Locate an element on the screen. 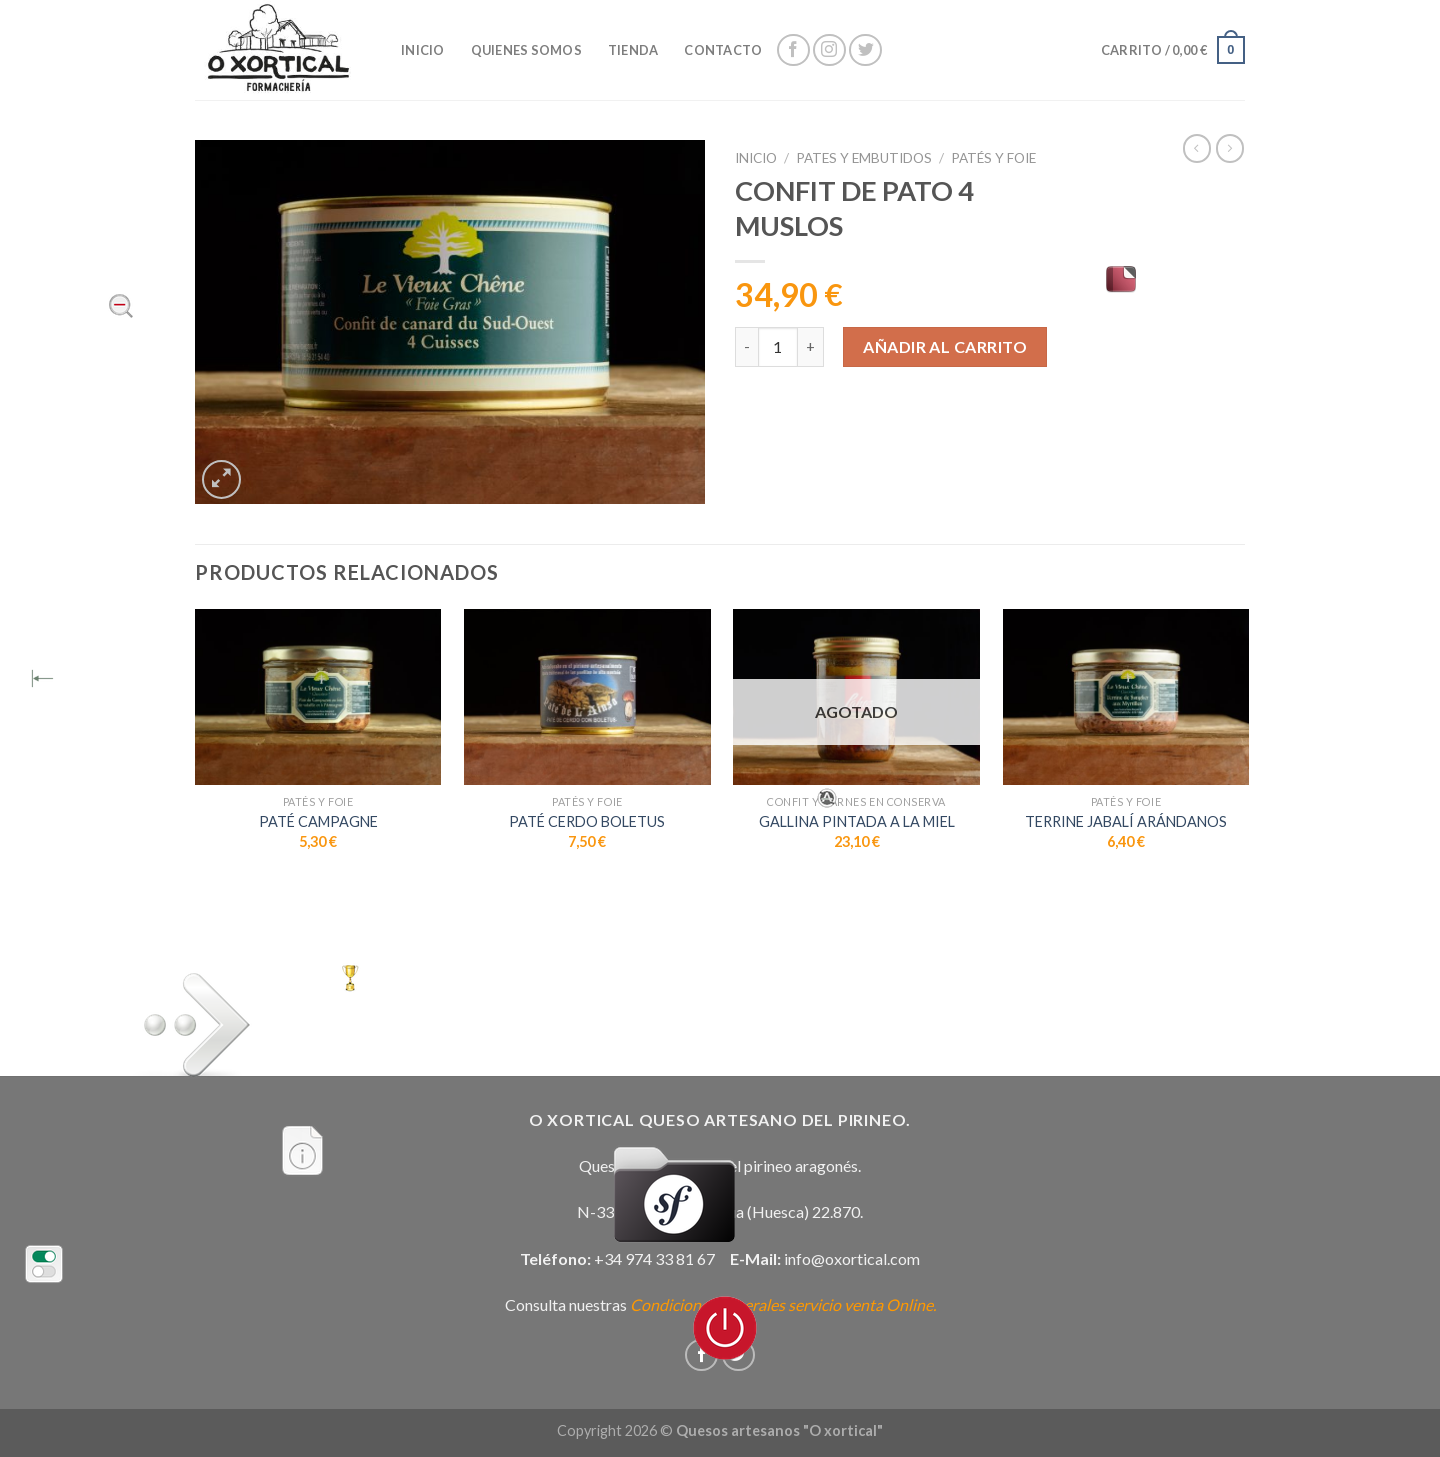  open the readme documentation file is located at coordinates (302, 1150).